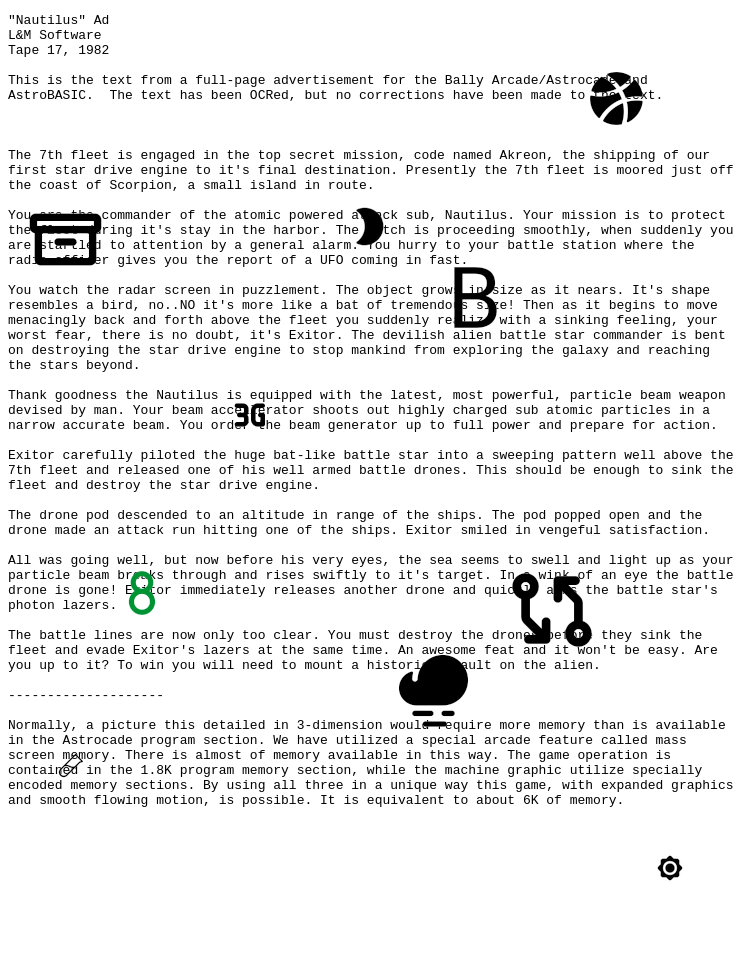 The height and width of the screenshot is (980, 743). What do you see at coordinates (368, 226) in the screenshot?
I see `toggle dark mode or night theme` at bounding box center [368, 226].